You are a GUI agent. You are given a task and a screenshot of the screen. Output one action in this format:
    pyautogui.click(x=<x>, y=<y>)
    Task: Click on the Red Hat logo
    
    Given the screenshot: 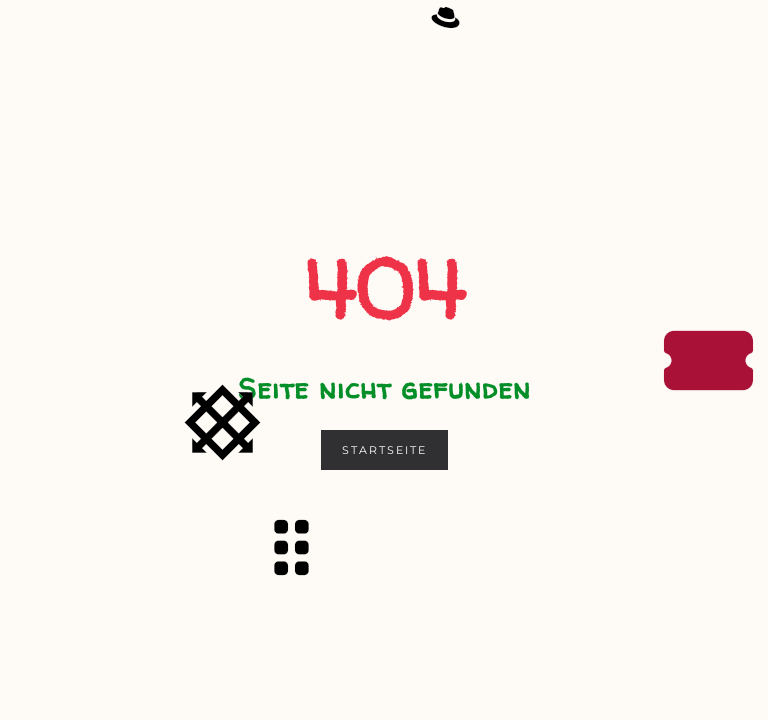 What is the action you would take?
    pyautogui.click(x=445, y=17)
    